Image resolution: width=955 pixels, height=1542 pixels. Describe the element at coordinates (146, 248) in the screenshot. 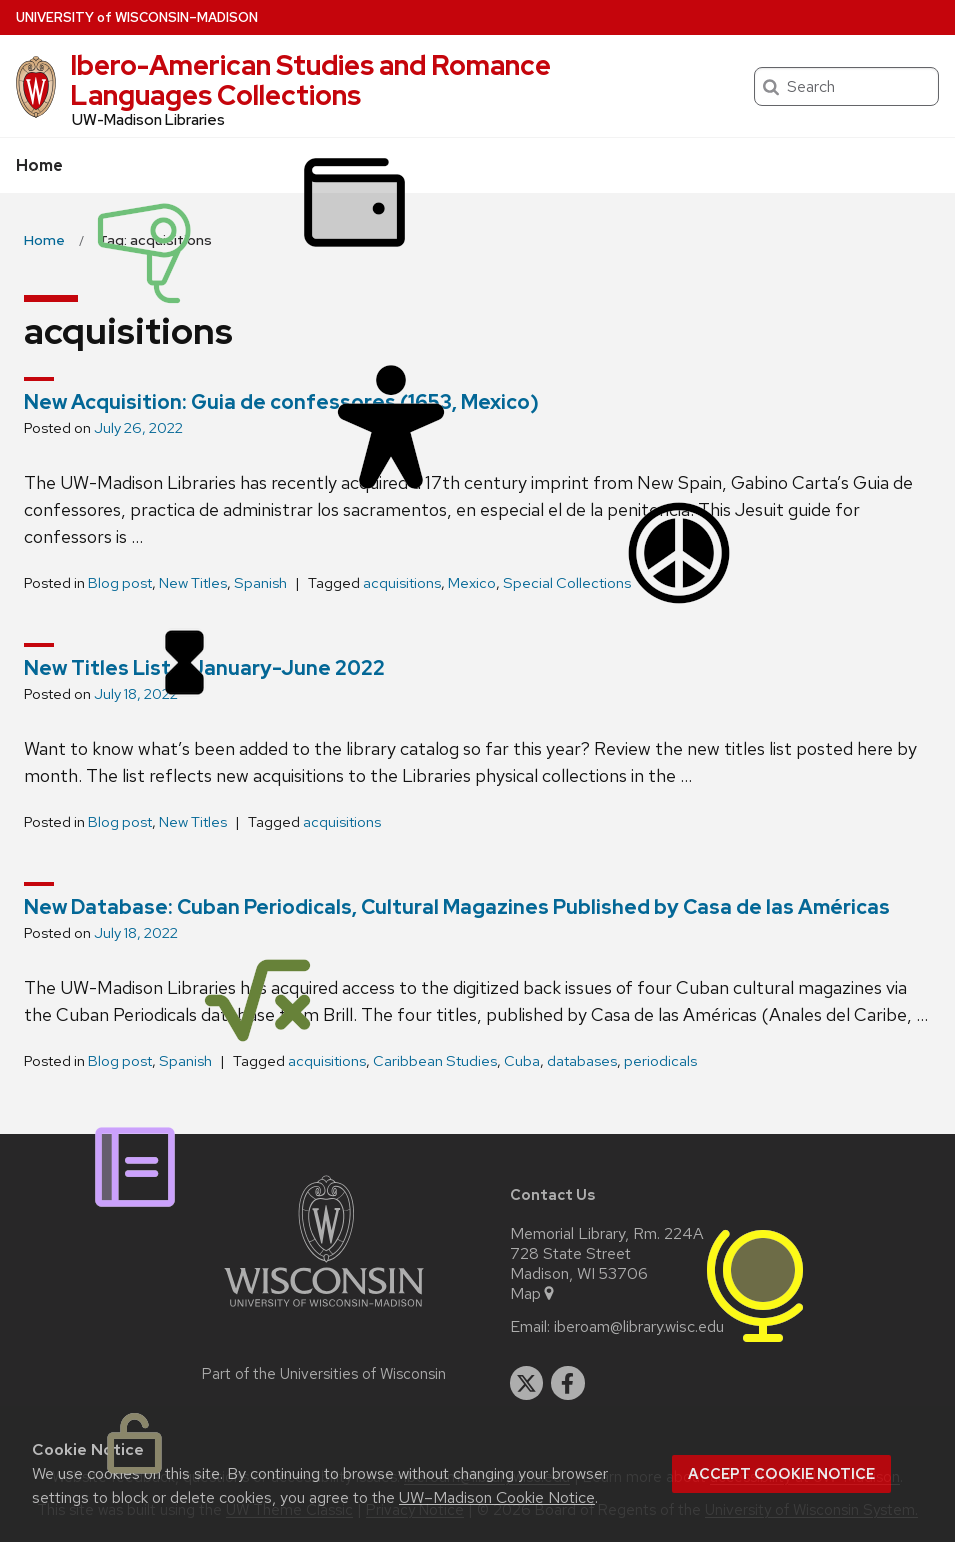

I see `hair styling or salon services` at that location.